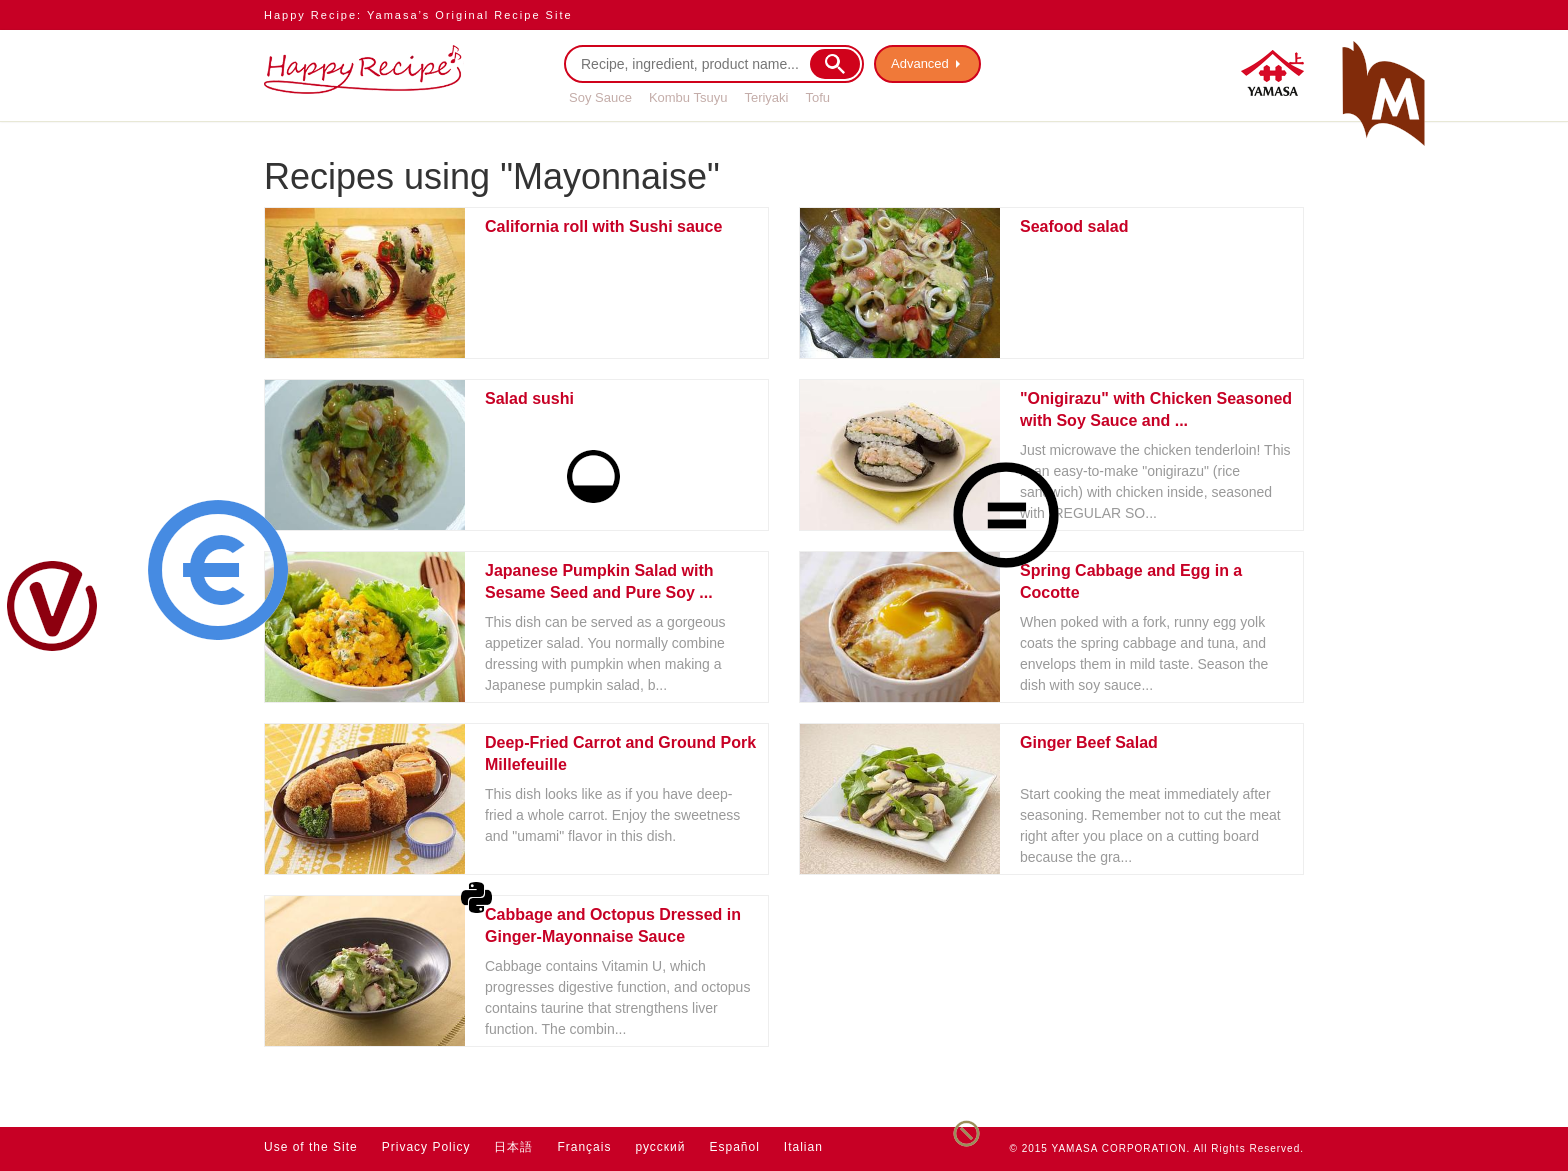  I want to click on semantic versioning (semver) logo, so click(52, 606).